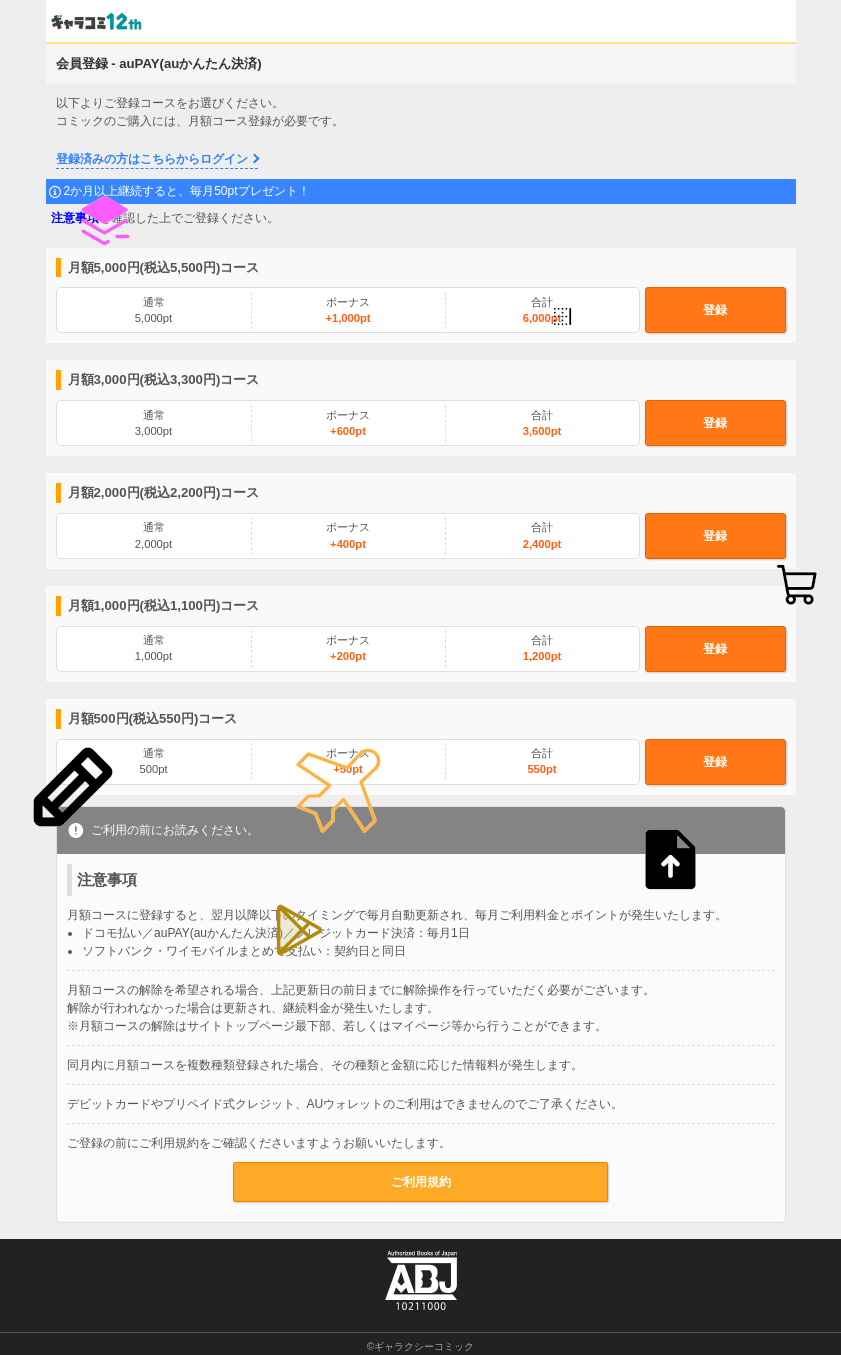  What do you see at coordinates (562, 316) in the screenshot?
I see `apply border to right edge of selection` at bounding box center [562, 316].